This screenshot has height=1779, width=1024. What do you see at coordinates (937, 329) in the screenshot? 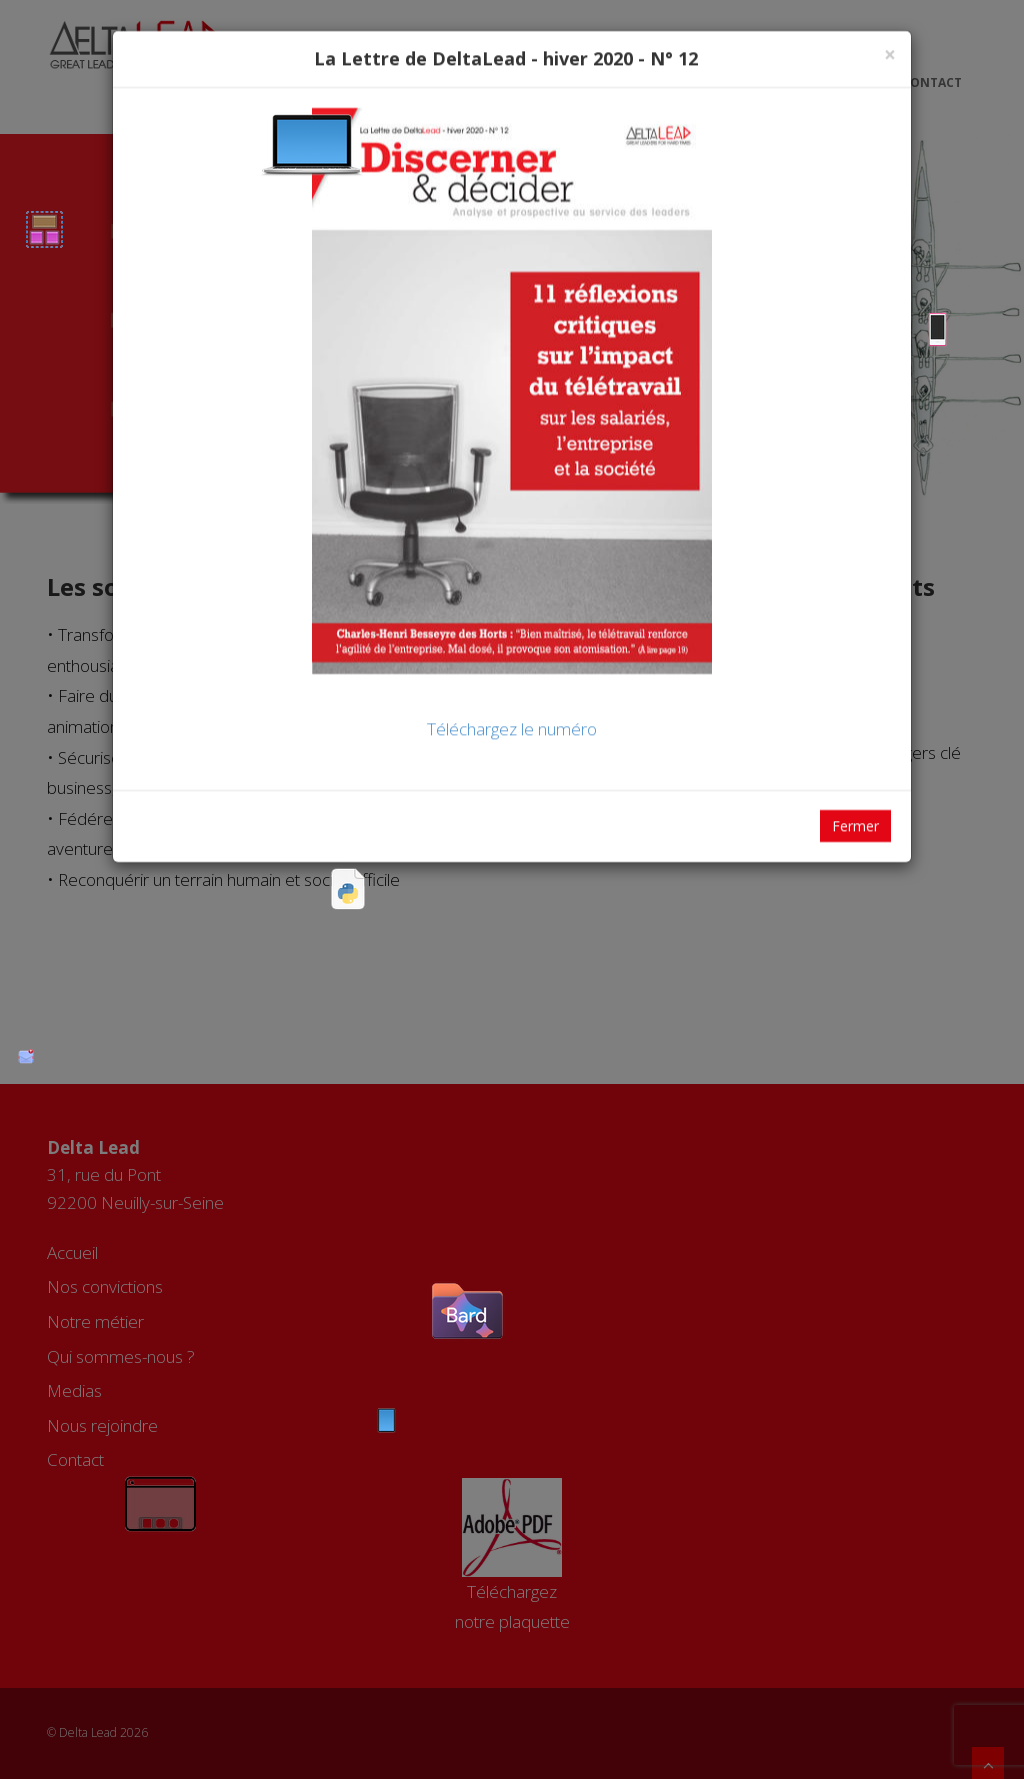
I see `iPod nano device in pink` at bounding box center [937, 329].